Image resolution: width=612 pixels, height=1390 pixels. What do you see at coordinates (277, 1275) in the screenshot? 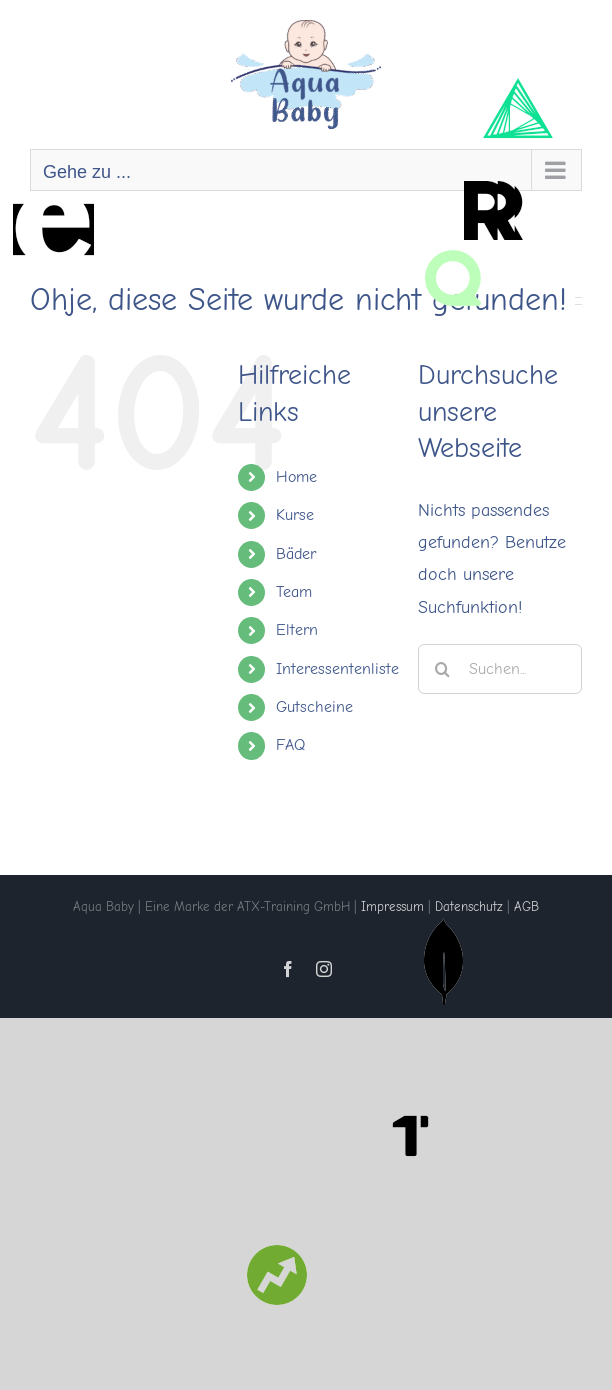
I see `open the BuzzFeed app` at bounding box center [277, 1275].